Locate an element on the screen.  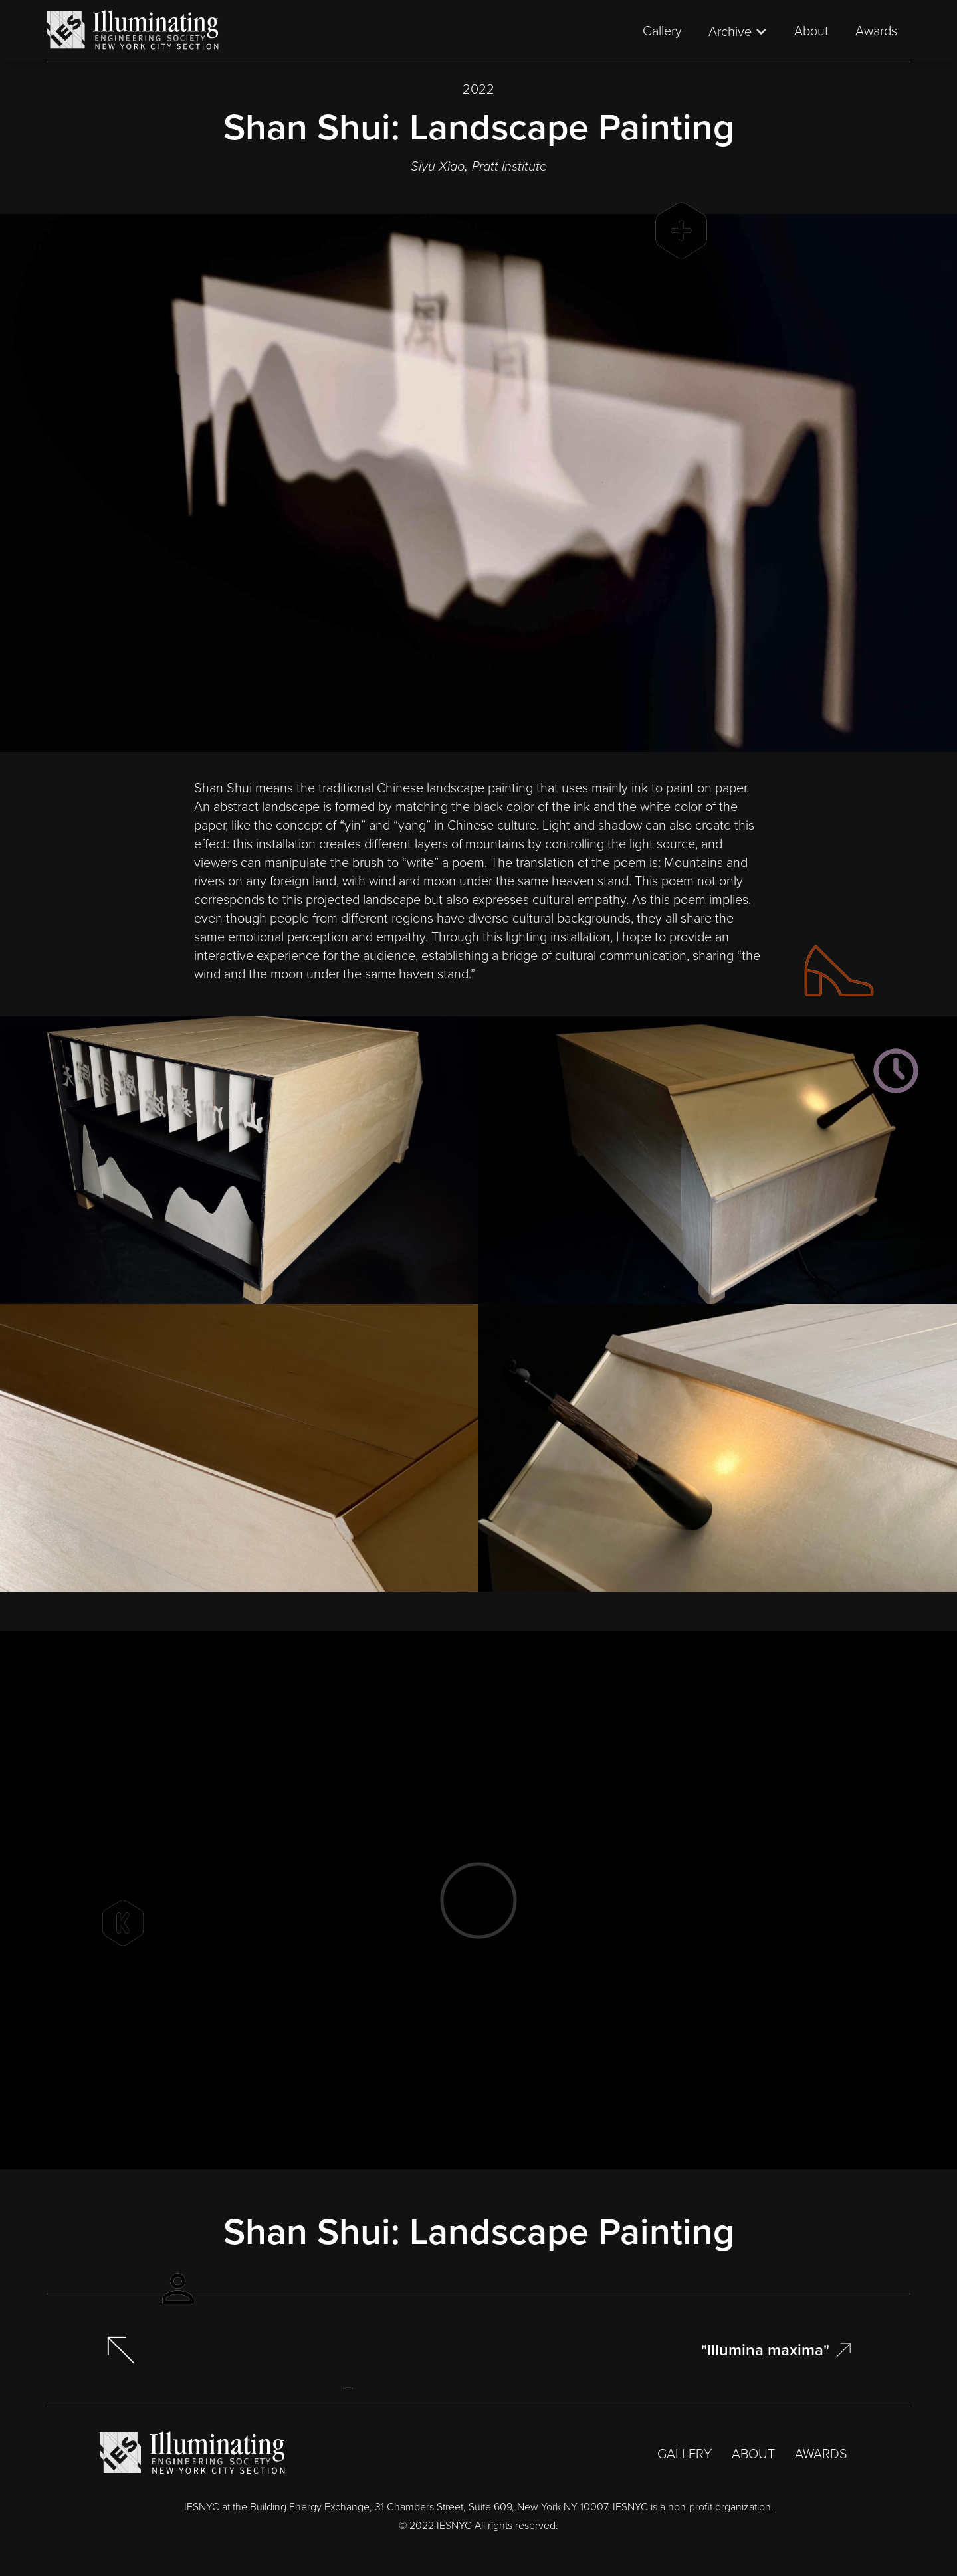
add a new item or module is located at coordinates (681, 230).